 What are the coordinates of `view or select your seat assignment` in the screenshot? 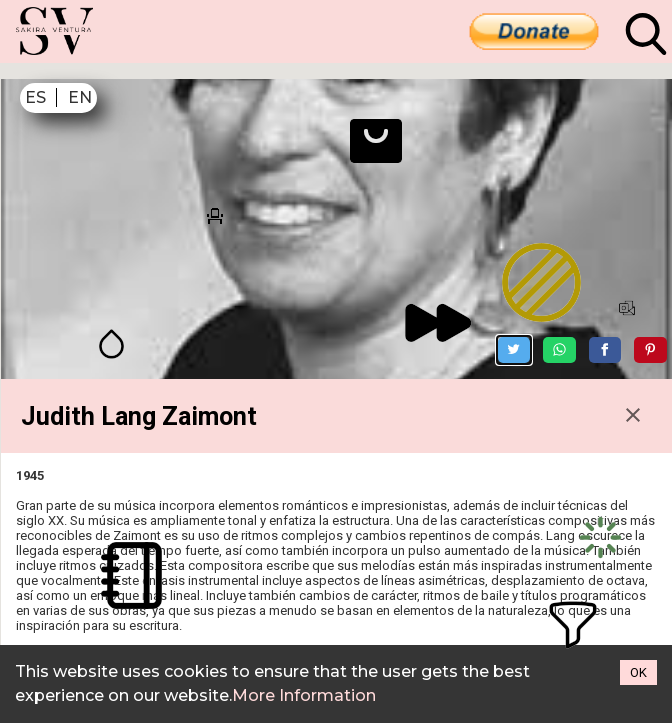 It's located at (215, 216).